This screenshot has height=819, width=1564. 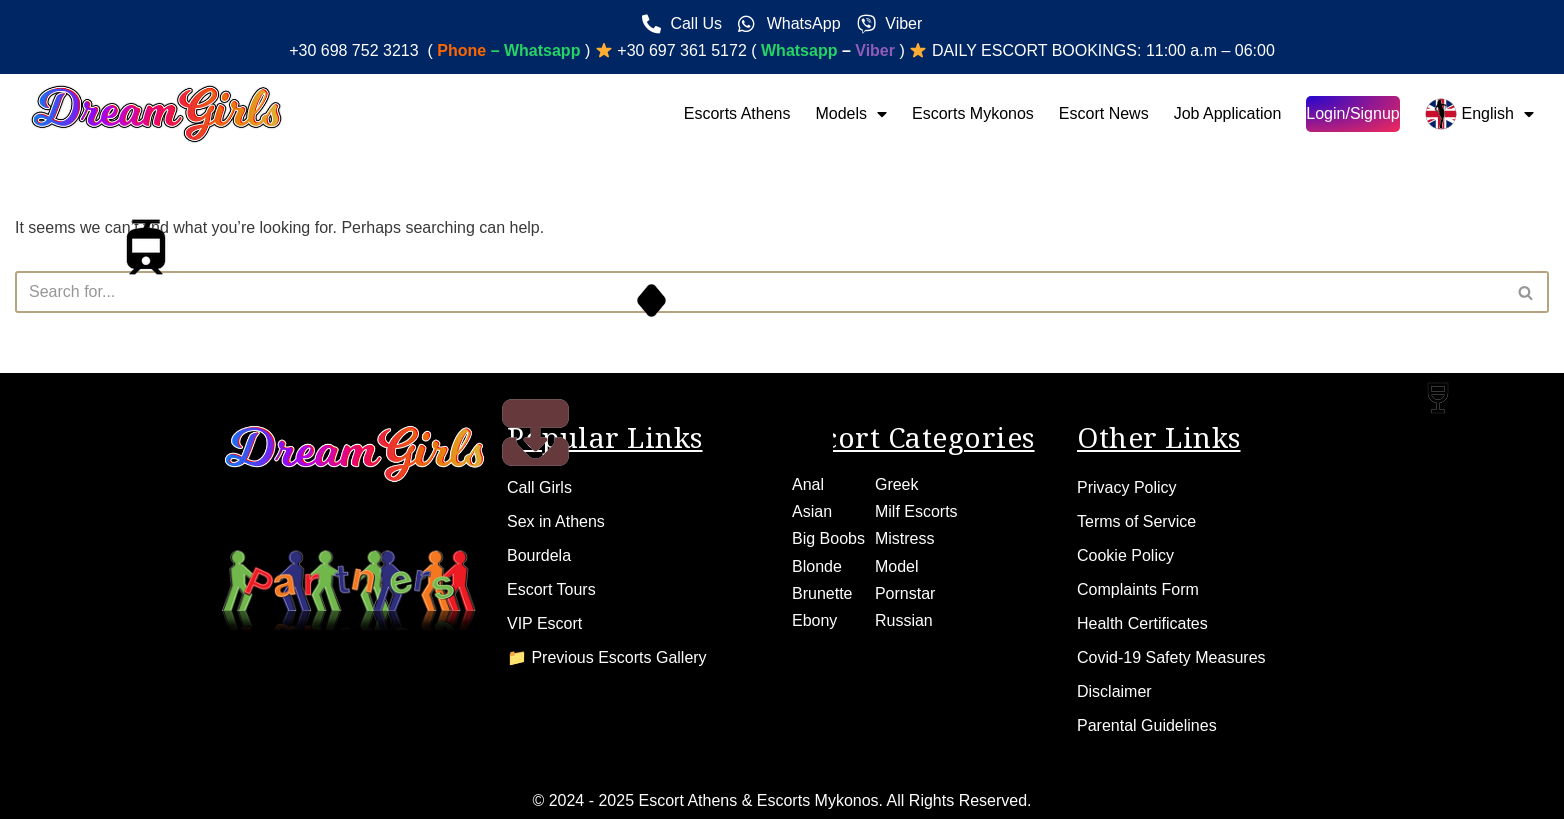 I want to click on find nearby wine bars or restaurants, so click(x=1438, y=398).